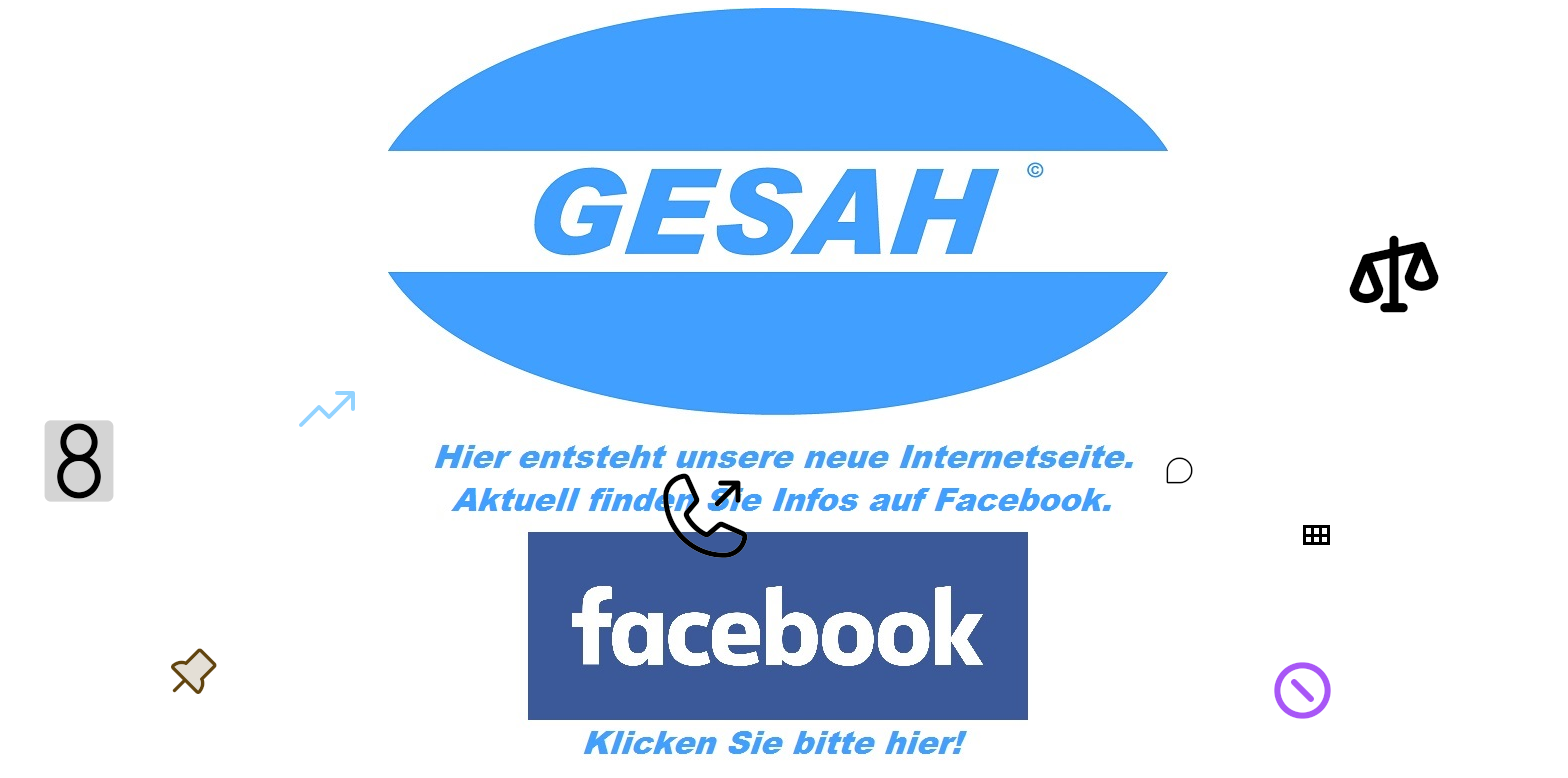 Image resolution: width=1568 pixels, height=778 pixels. Describe the element at coordinates (707, 514) in the screenshot. I see `make an outgoing call` at that location.